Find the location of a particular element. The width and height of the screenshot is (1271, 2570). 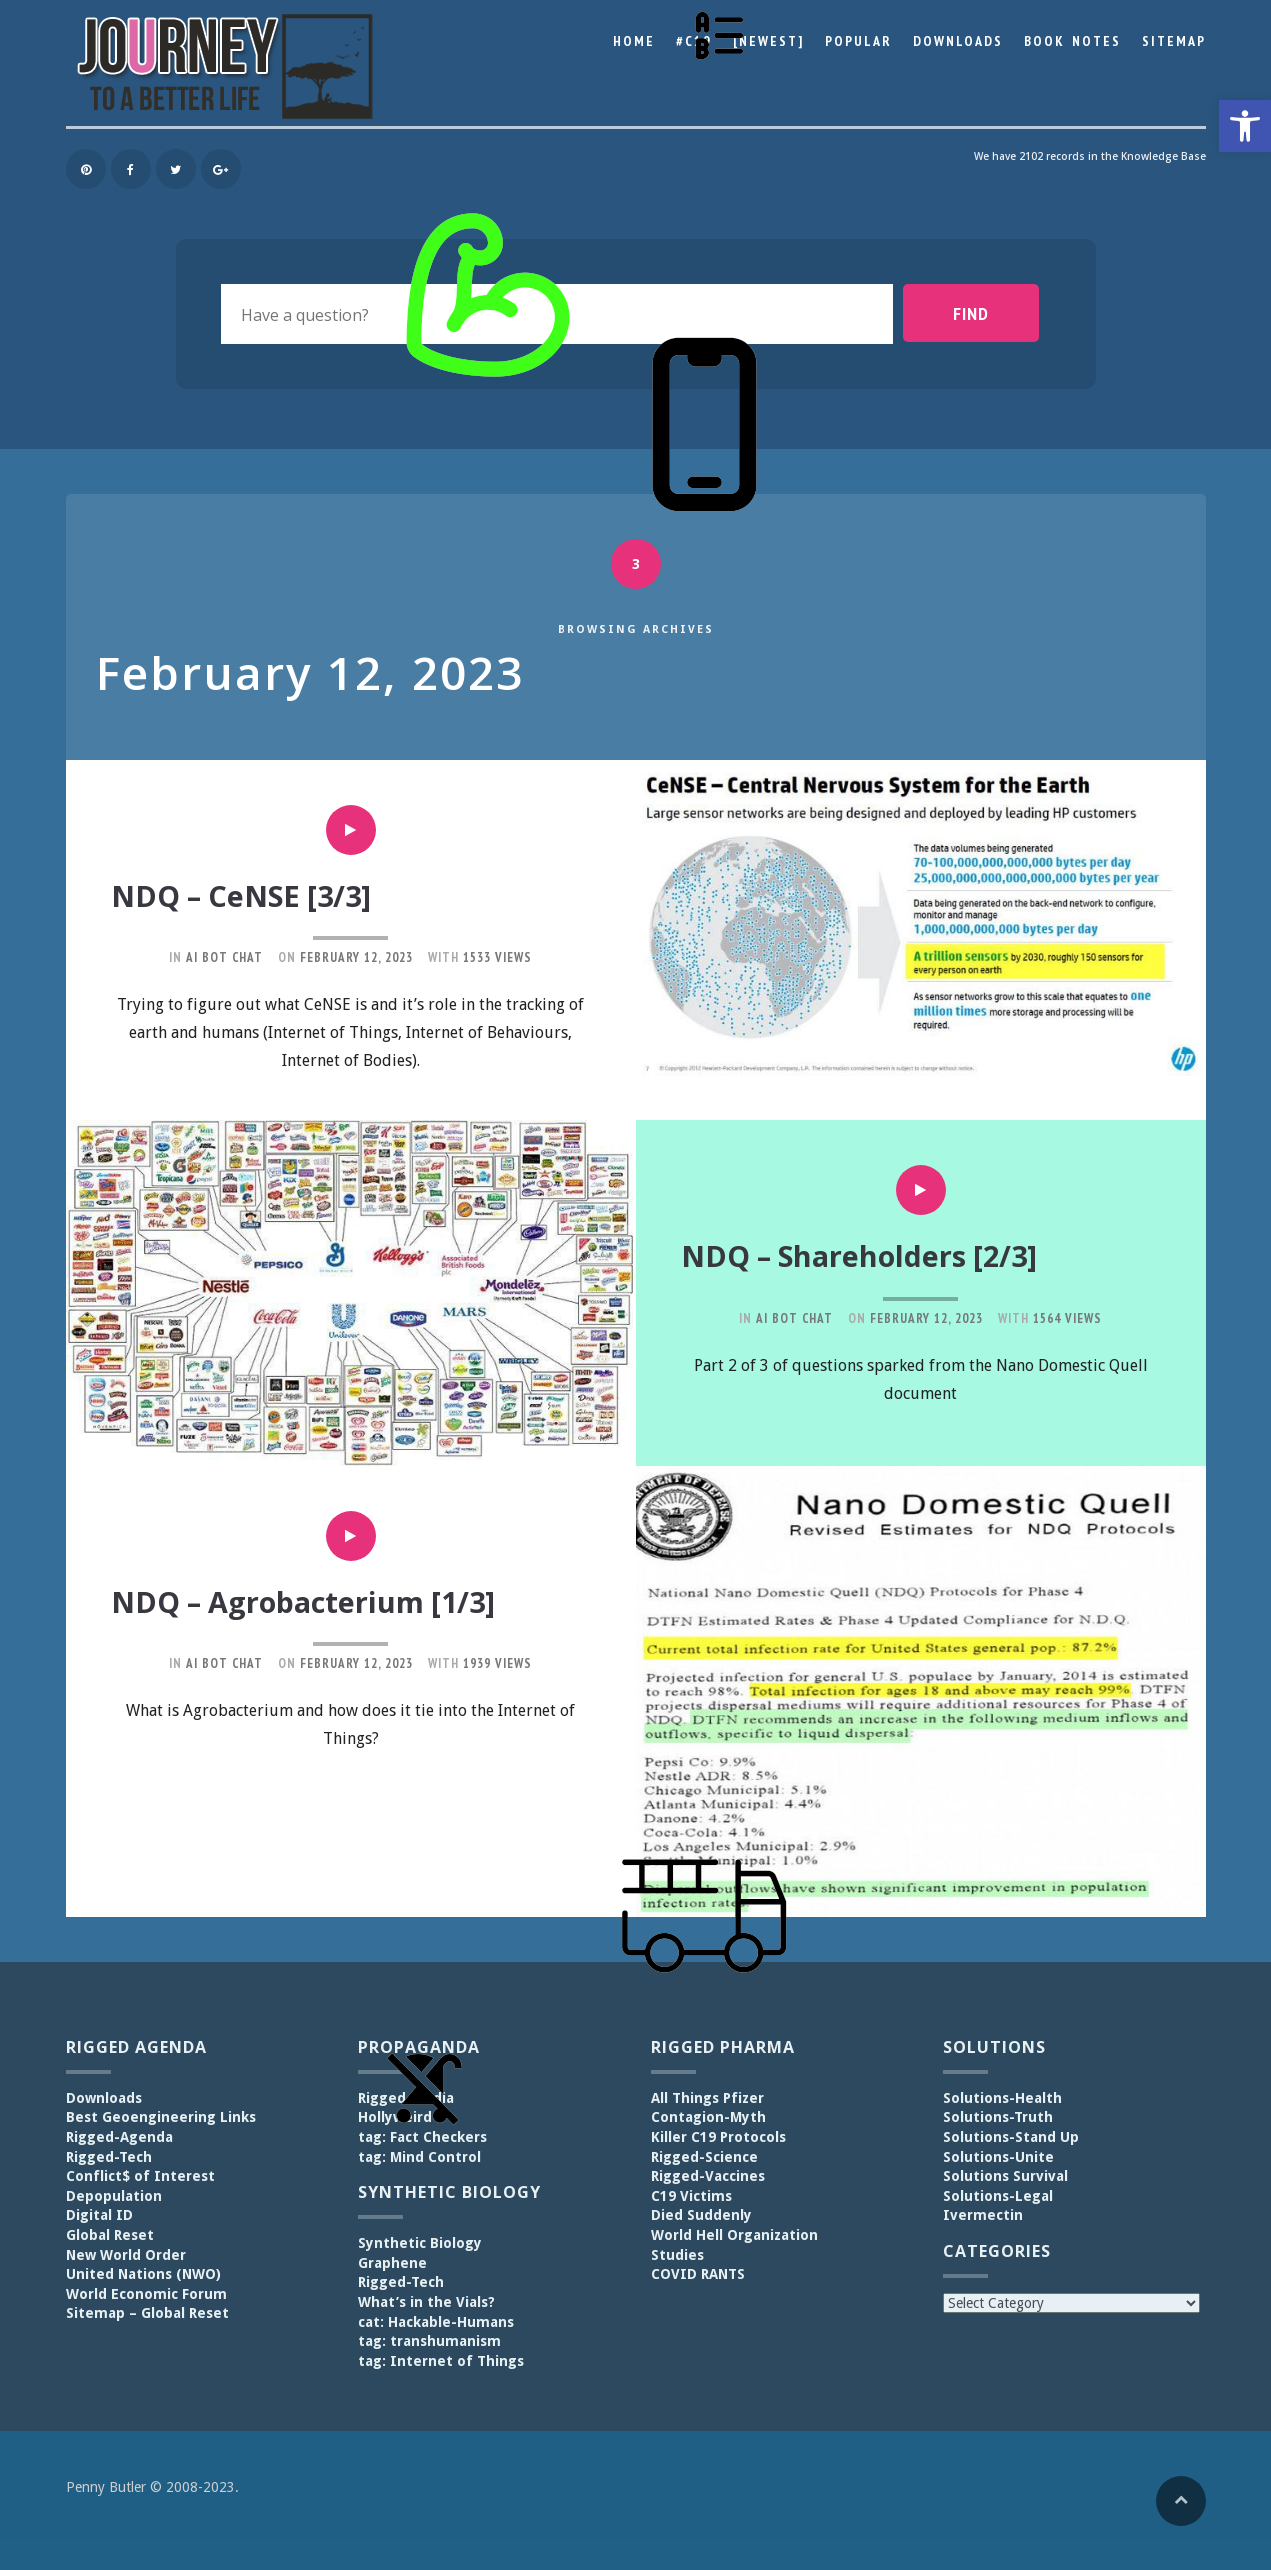

indicates strength or power feature is located at coordinates (488, 295).